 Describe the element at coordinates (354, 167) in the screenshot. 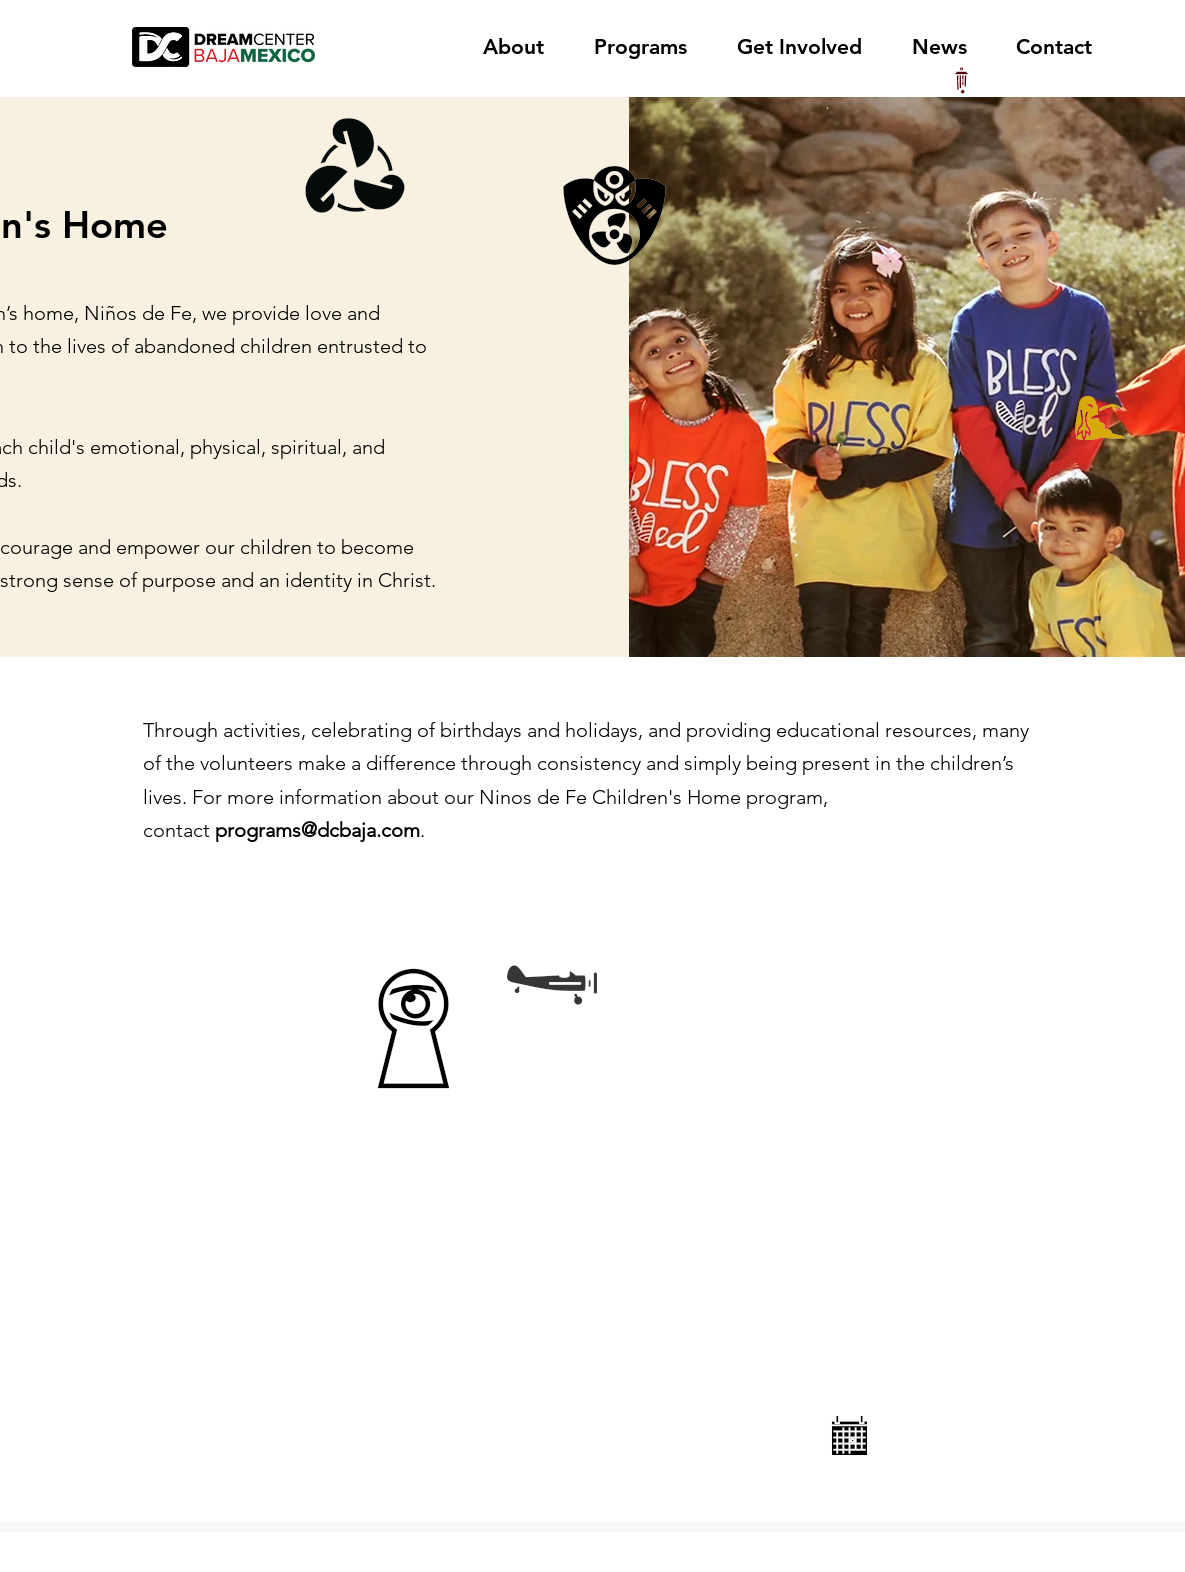

I see `collect or view shell items in game inventory` at that location.